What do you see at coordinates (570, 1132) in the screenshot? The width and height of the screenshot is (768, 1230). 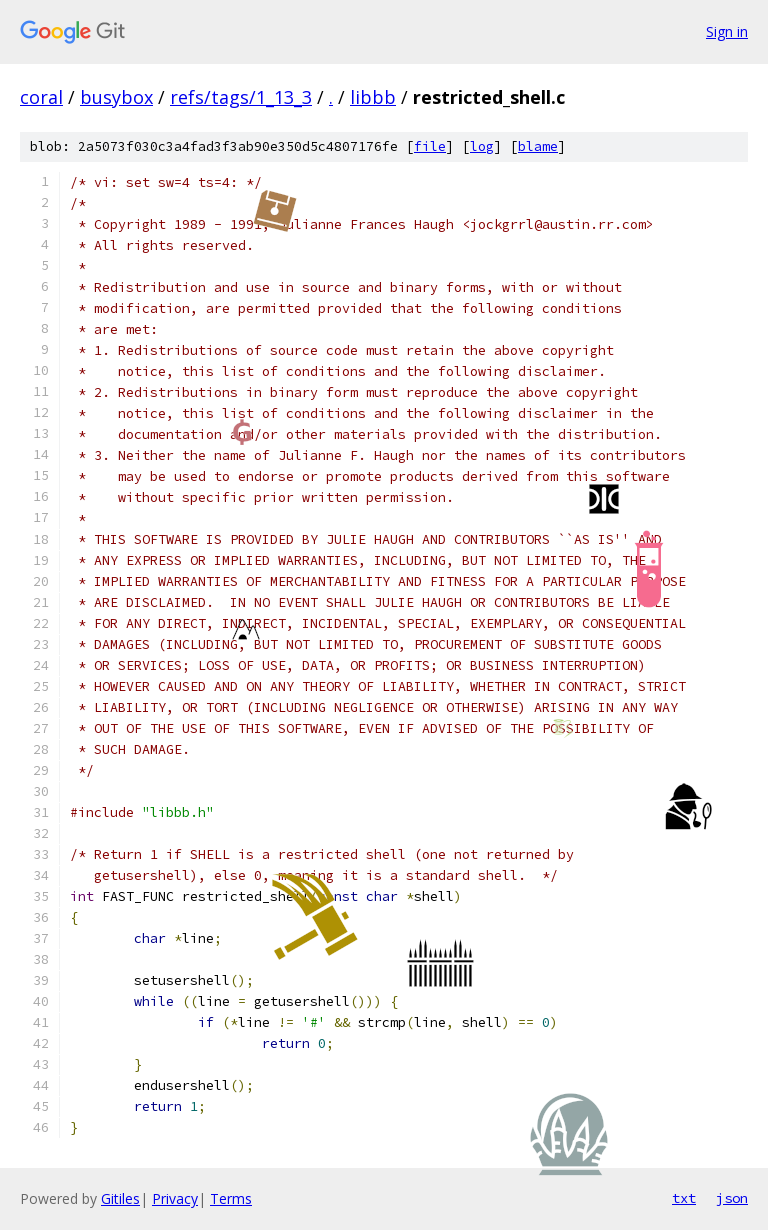 I see `view dragon companion or pet status` at bounding box center [570, 1132].